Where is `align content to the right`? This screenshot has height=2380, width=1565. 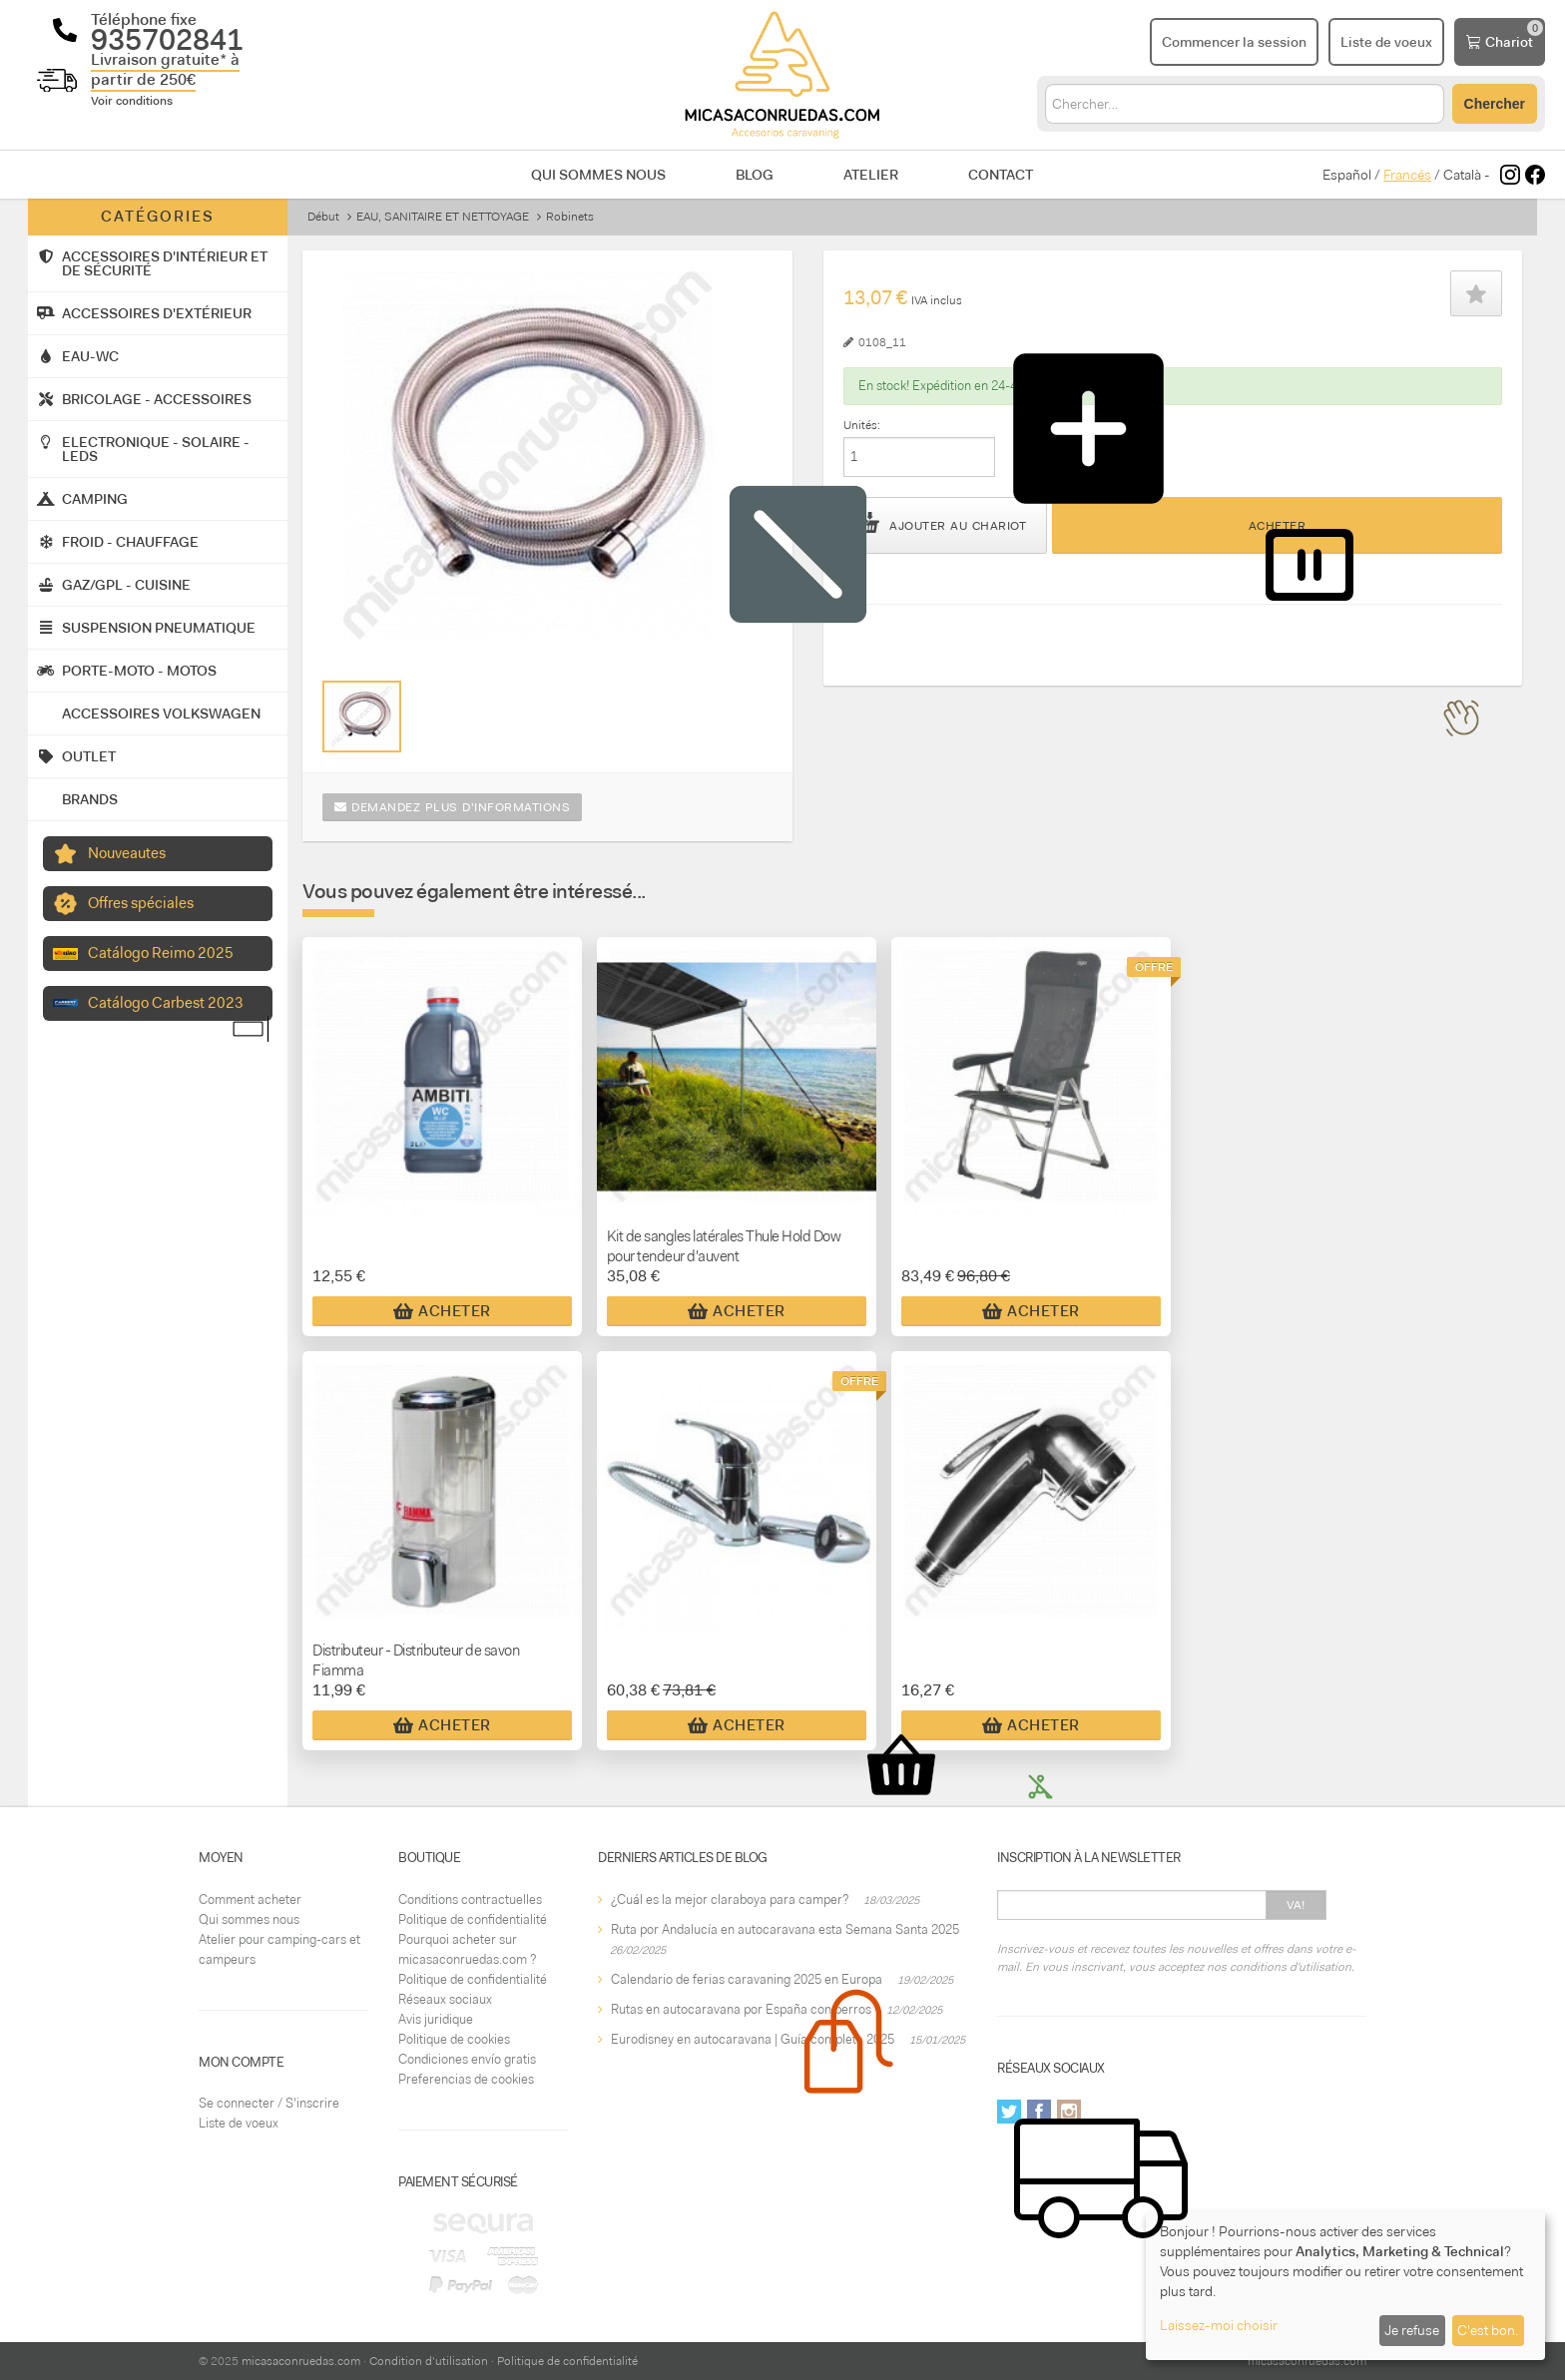 align content to the right is located at coordinates (252, 1029).